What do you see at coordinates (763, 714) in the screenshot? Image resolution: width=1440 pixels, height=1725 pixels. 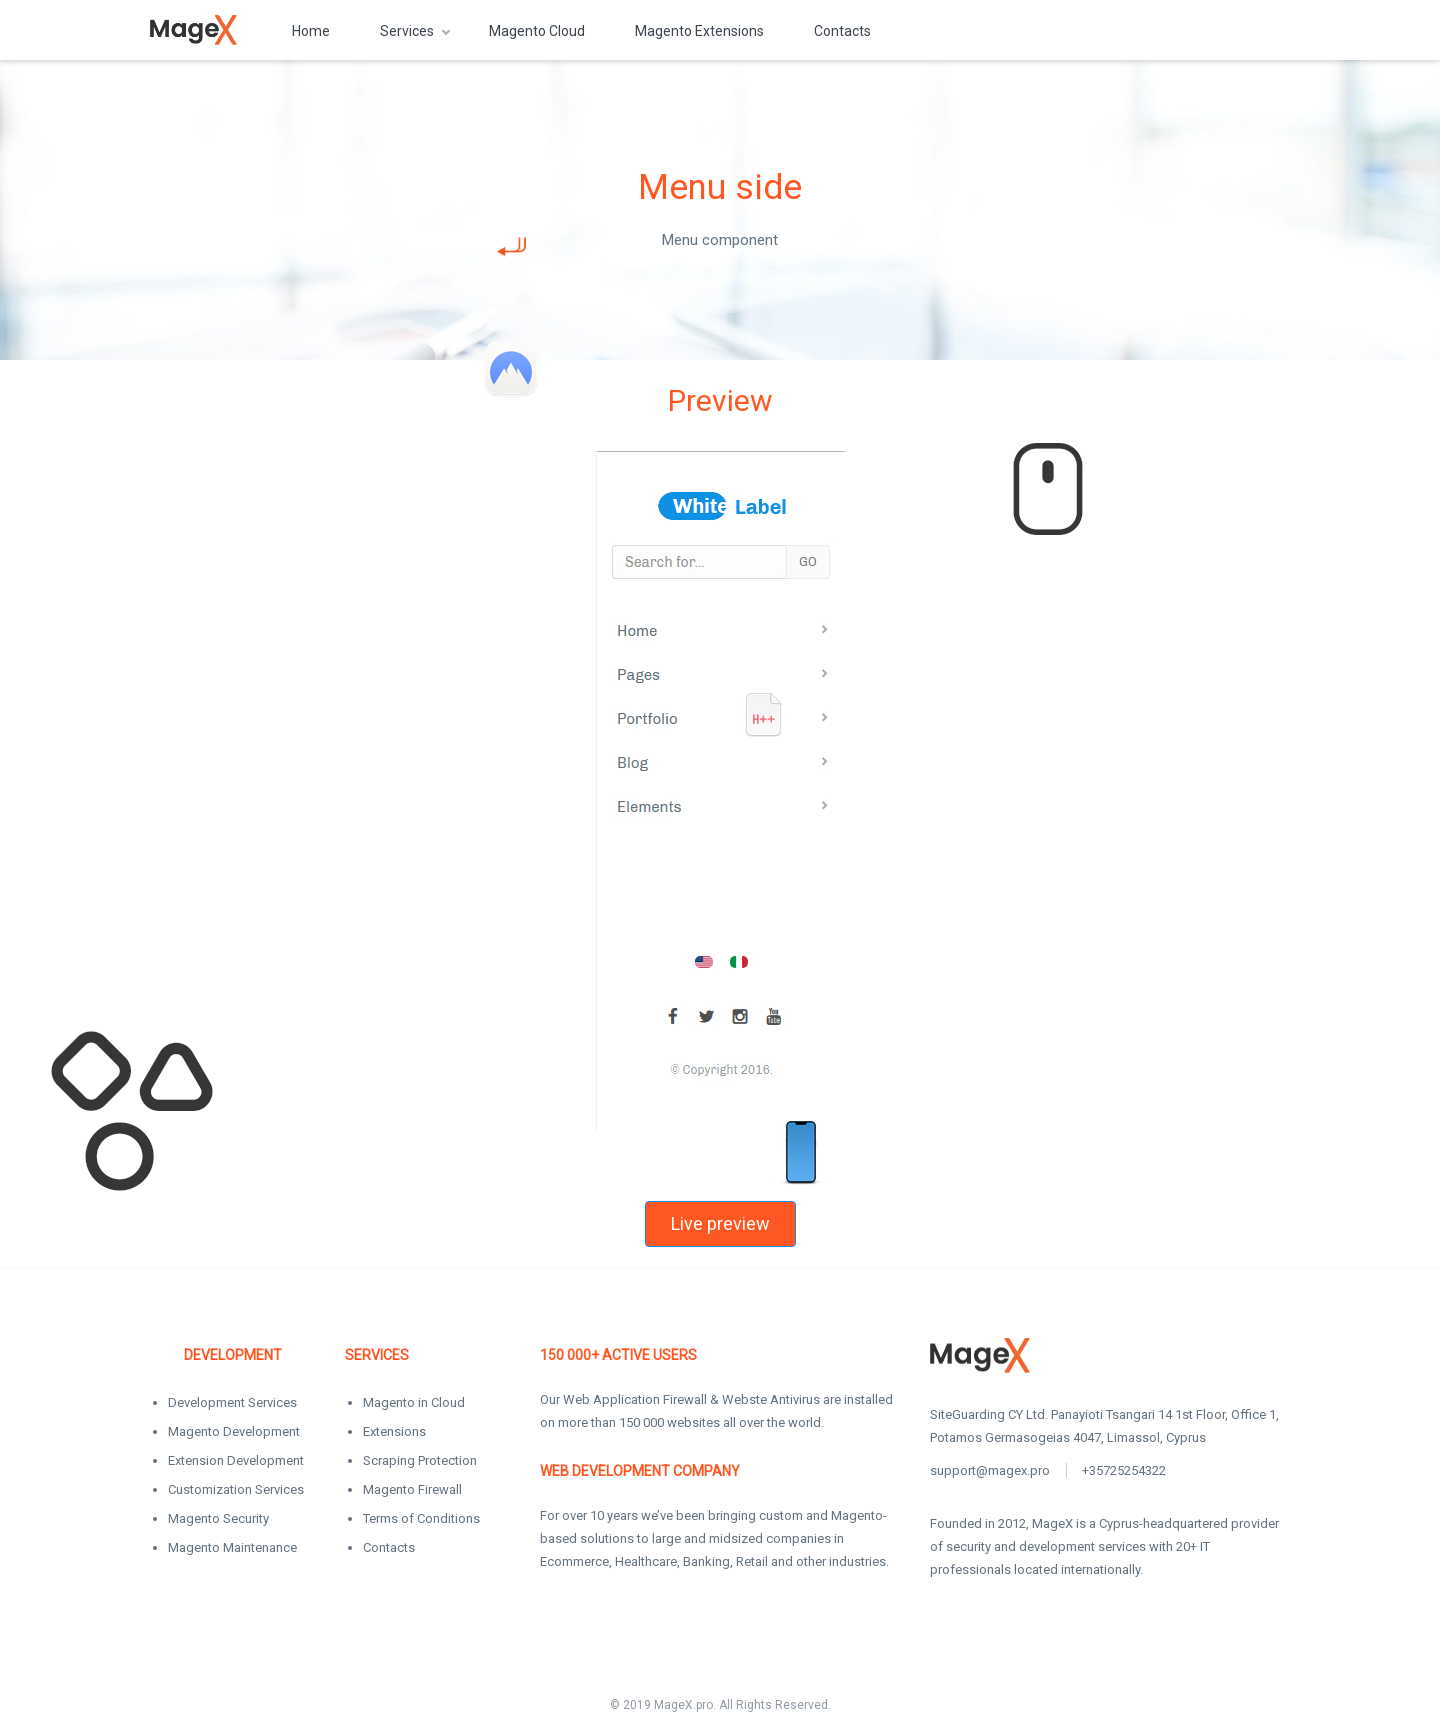 I see `c++ header file` at bounding box center [763, 714].